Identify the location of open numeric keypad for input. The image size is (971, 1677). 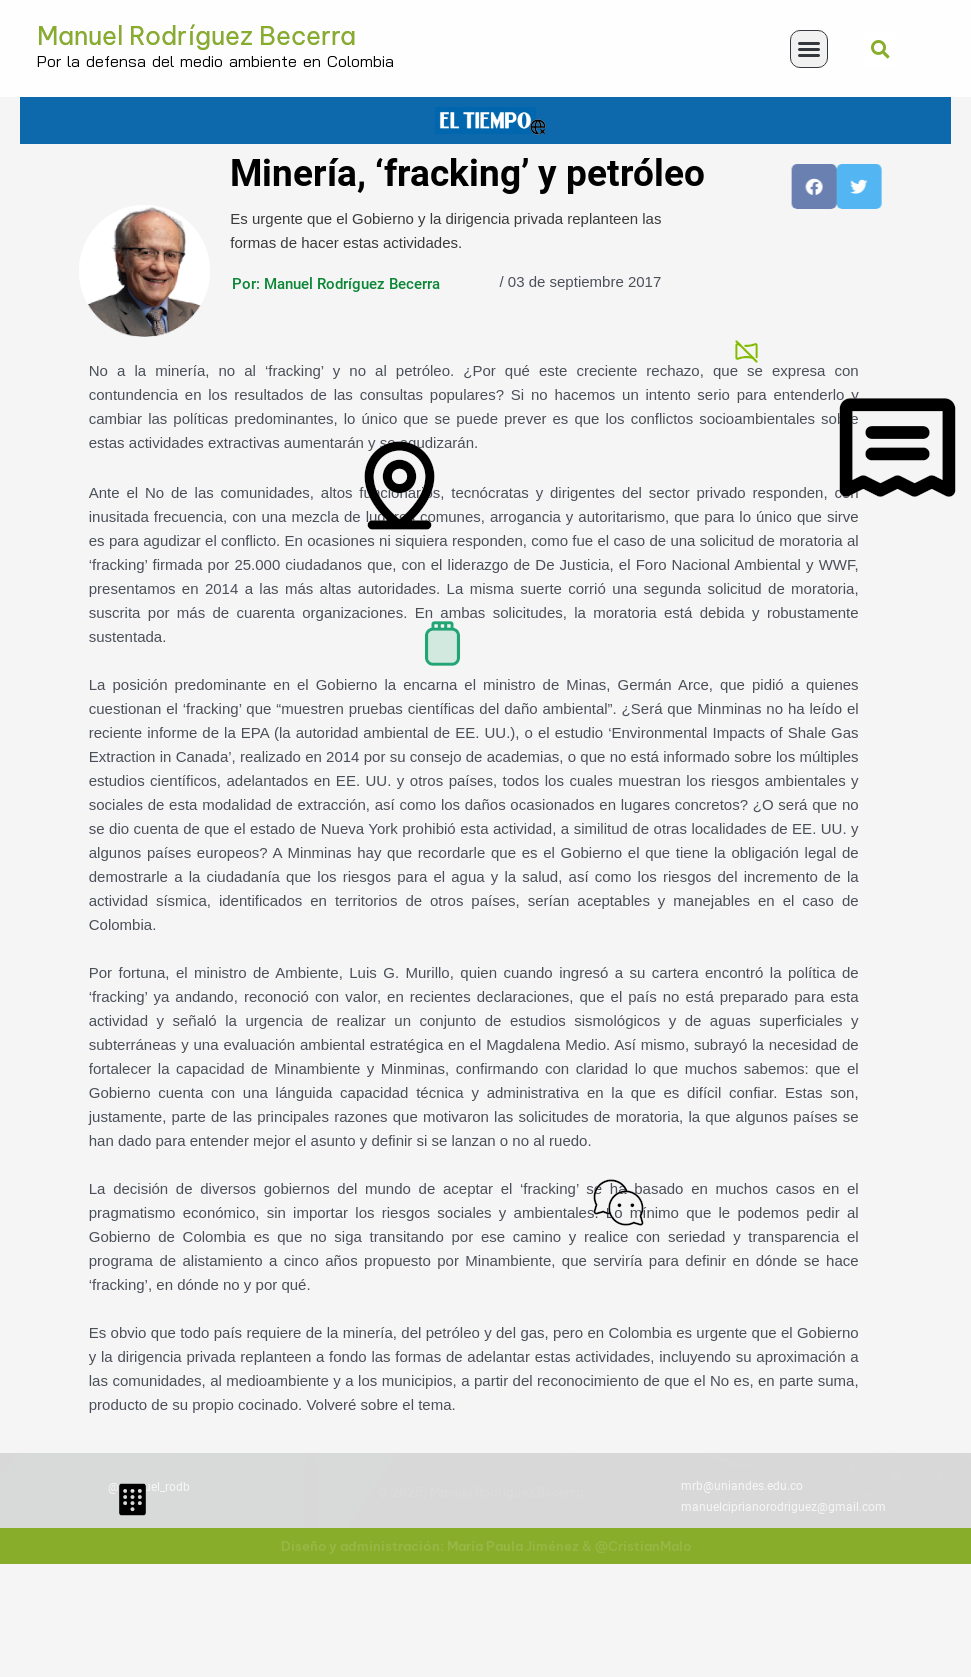
(132, 1499).